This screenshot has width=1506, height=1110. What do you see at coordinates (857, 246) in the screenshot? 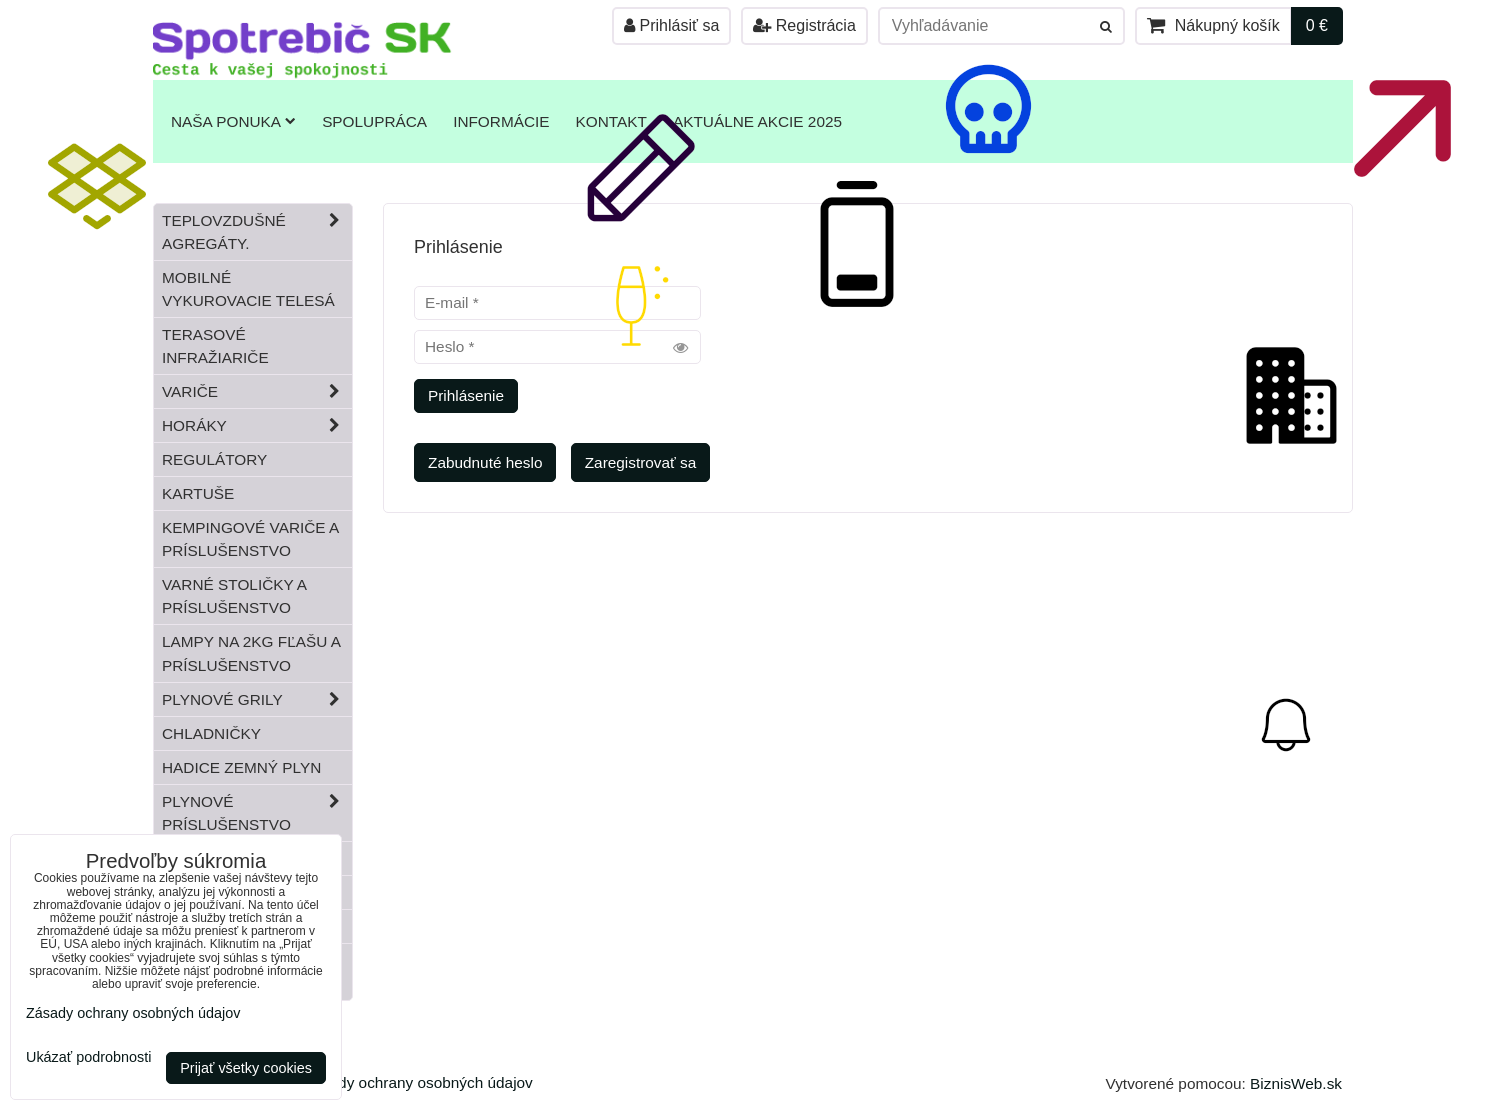
I see `indicates low battery level` at bounding box center [857, 246].